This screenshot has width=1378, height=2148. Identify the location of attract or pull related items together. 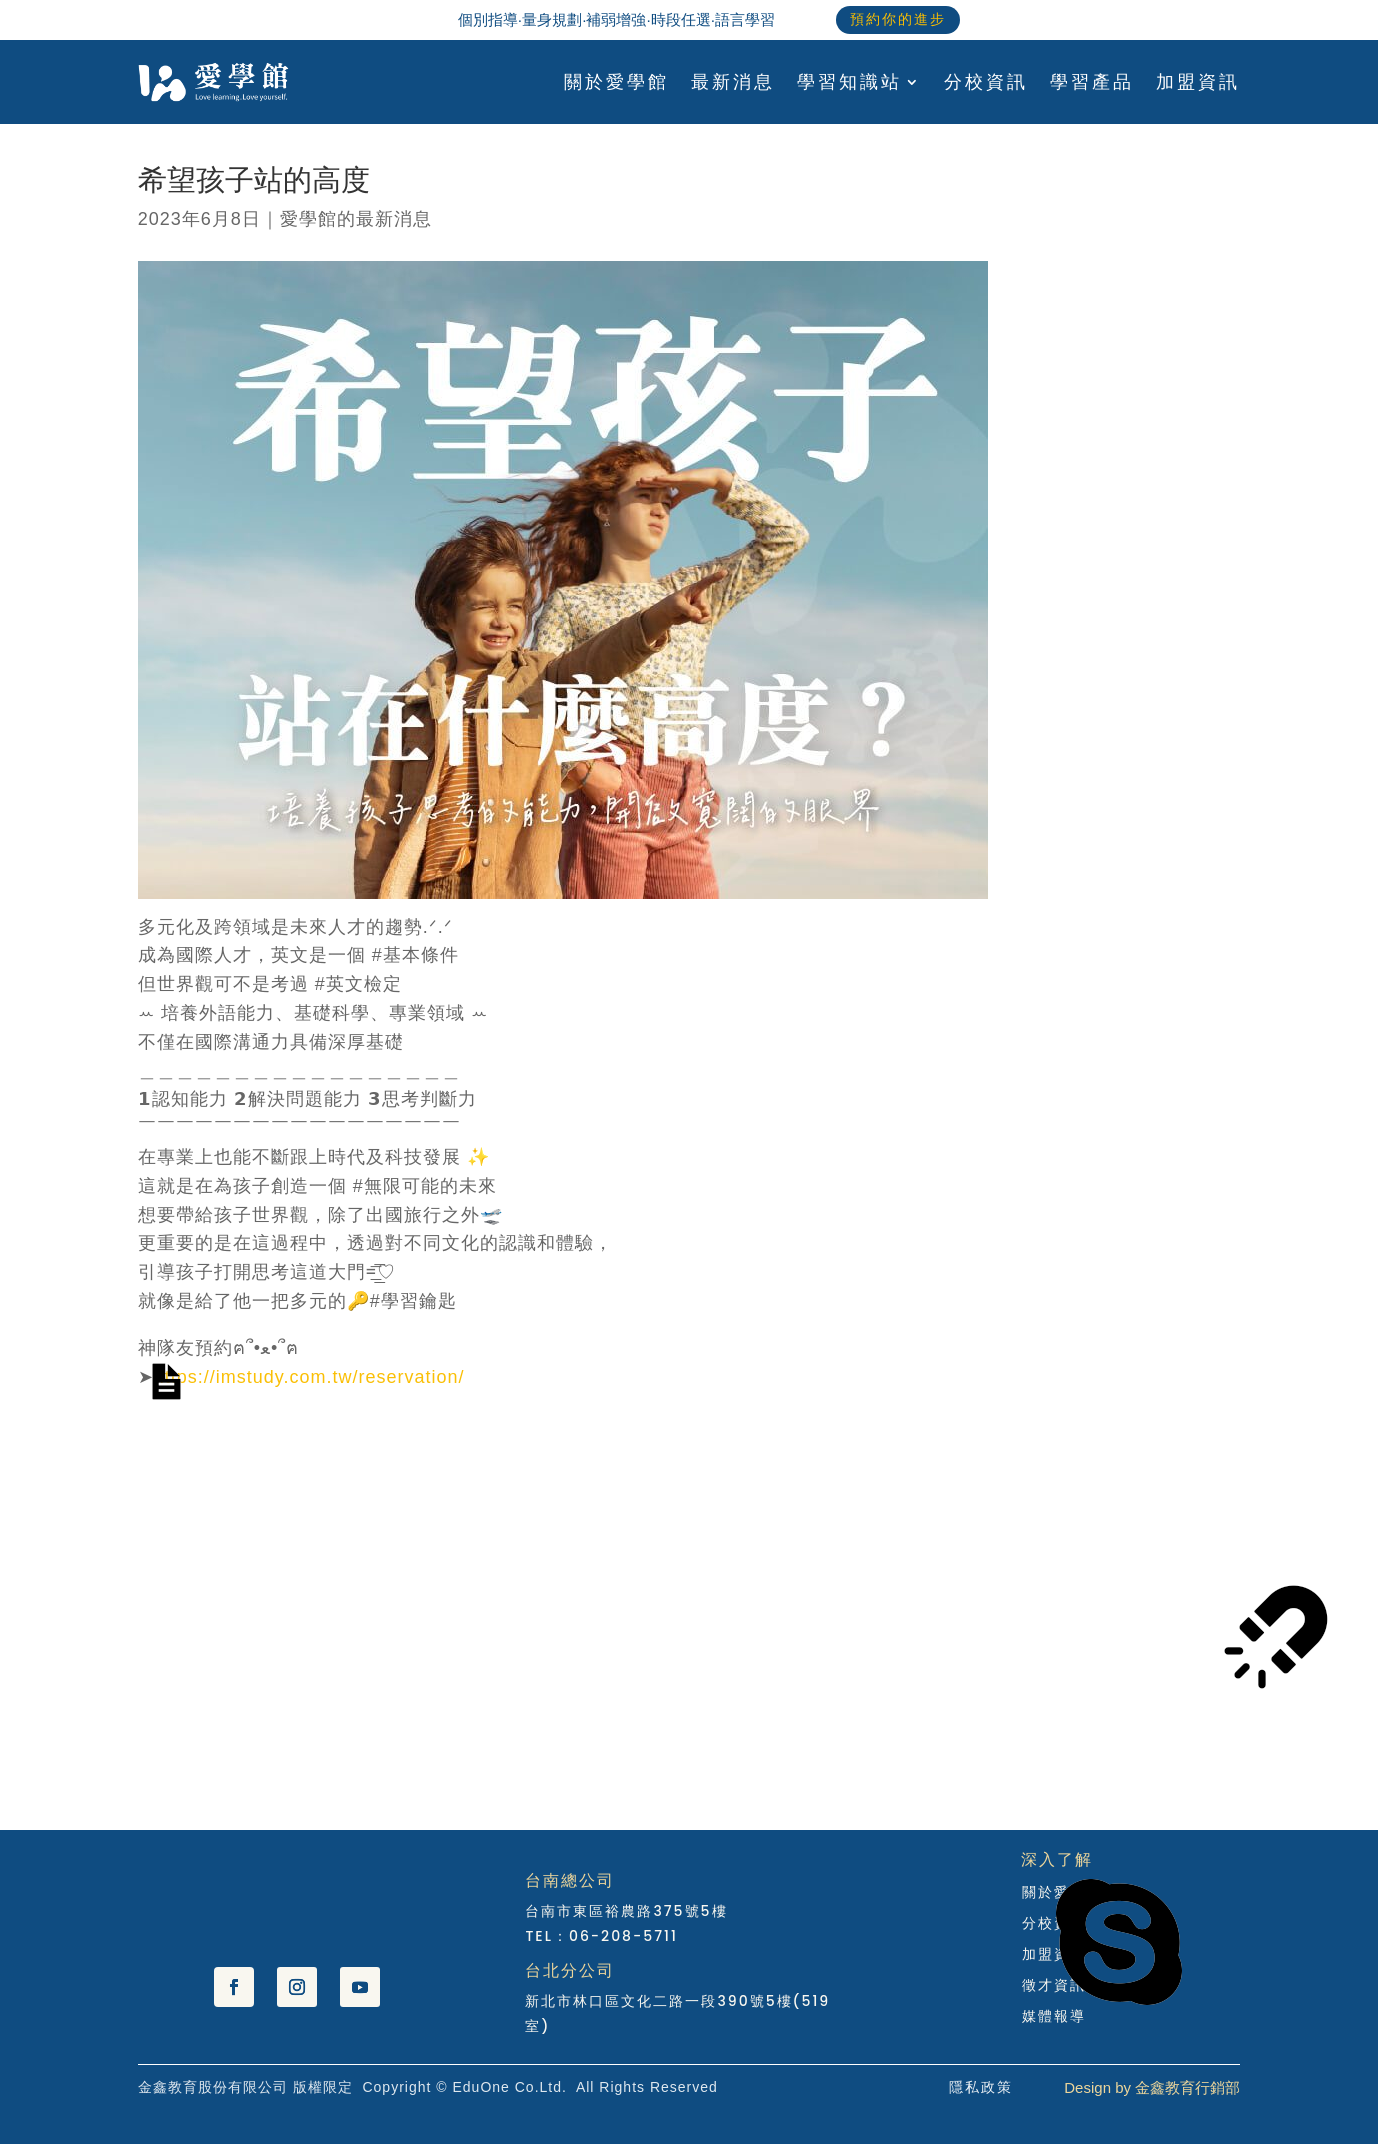
(1277, 1636).